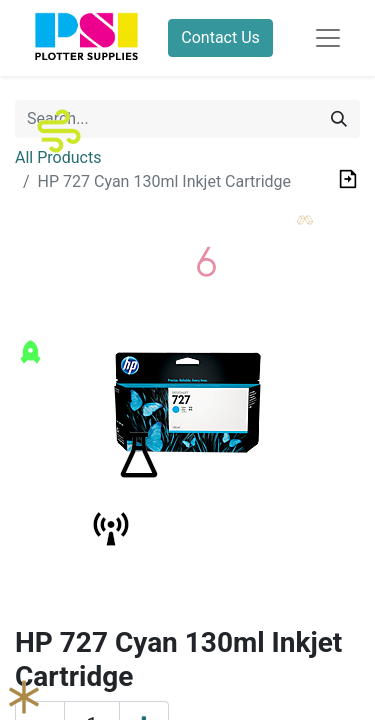  I want to click on access laboratory or science features, so click(139, 455).